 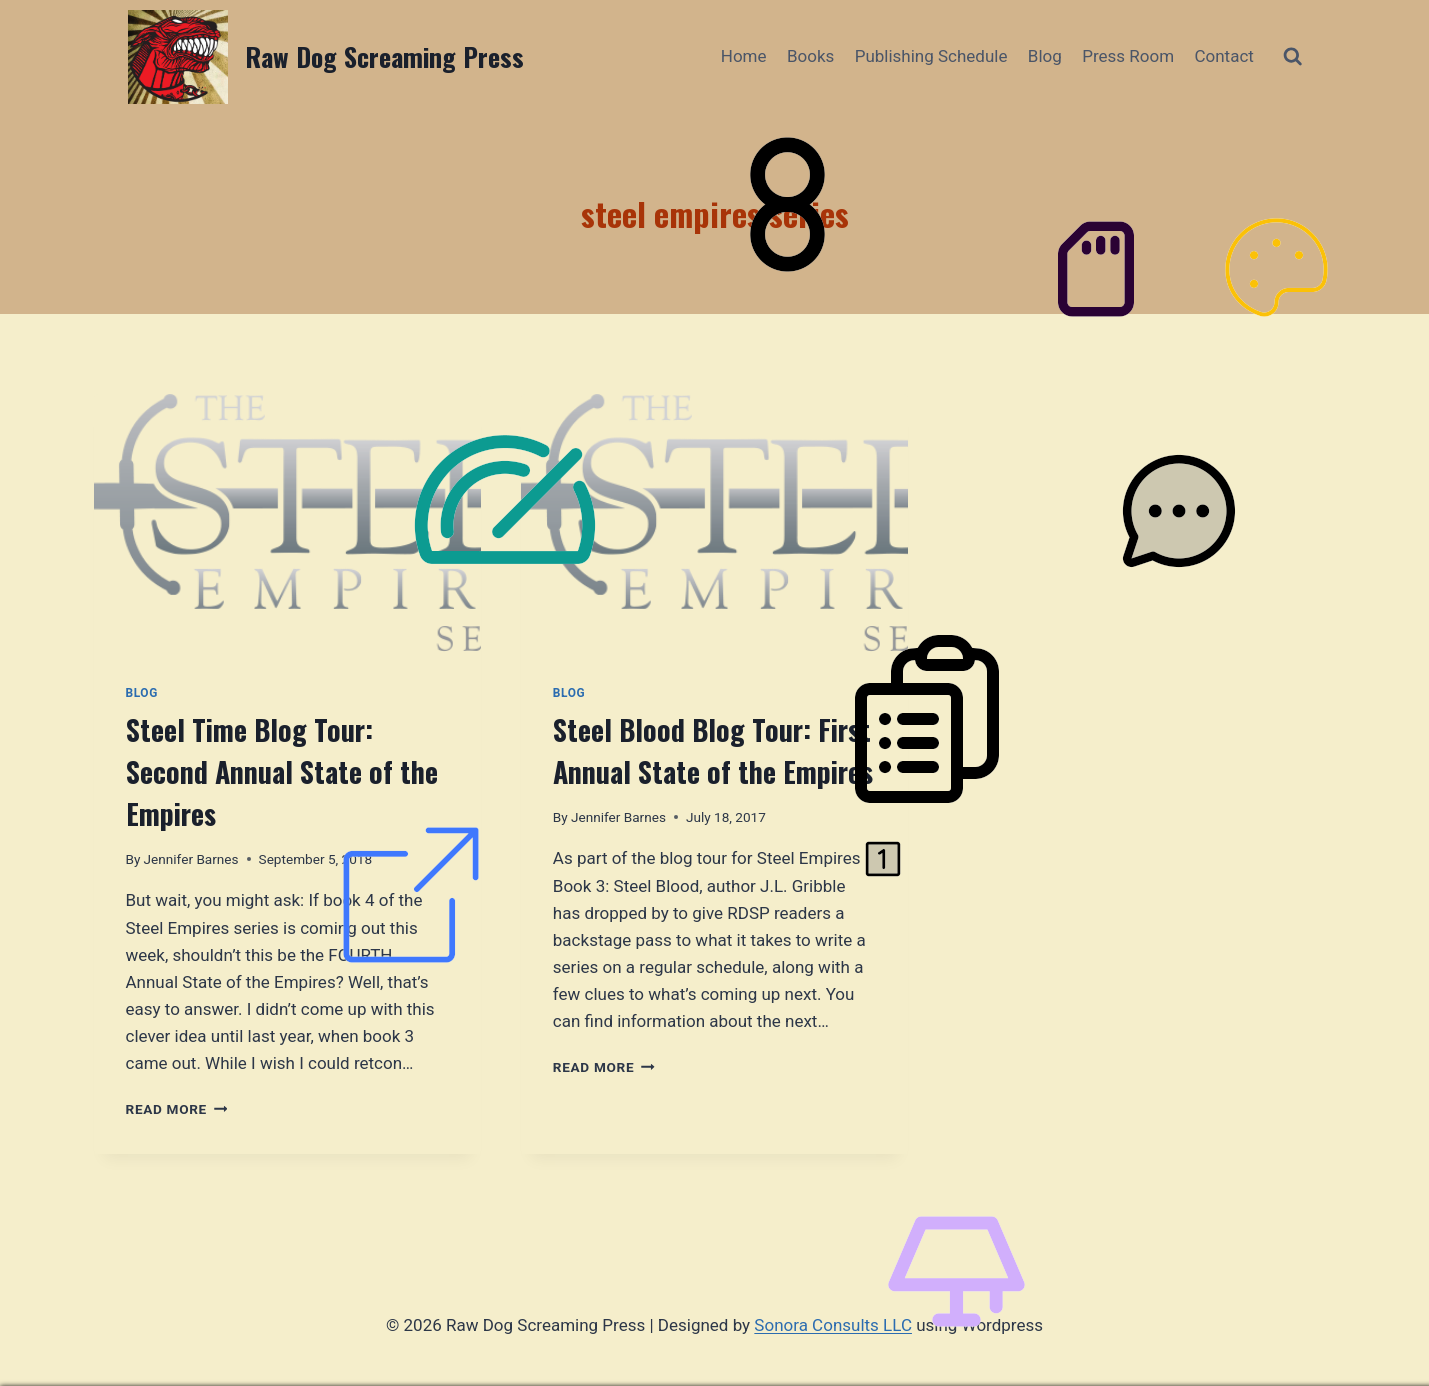 What do you see at coordinates (505, 506) in the screenshot?
I see `view current speed or performance metrics` at bounding box center [505, 506].